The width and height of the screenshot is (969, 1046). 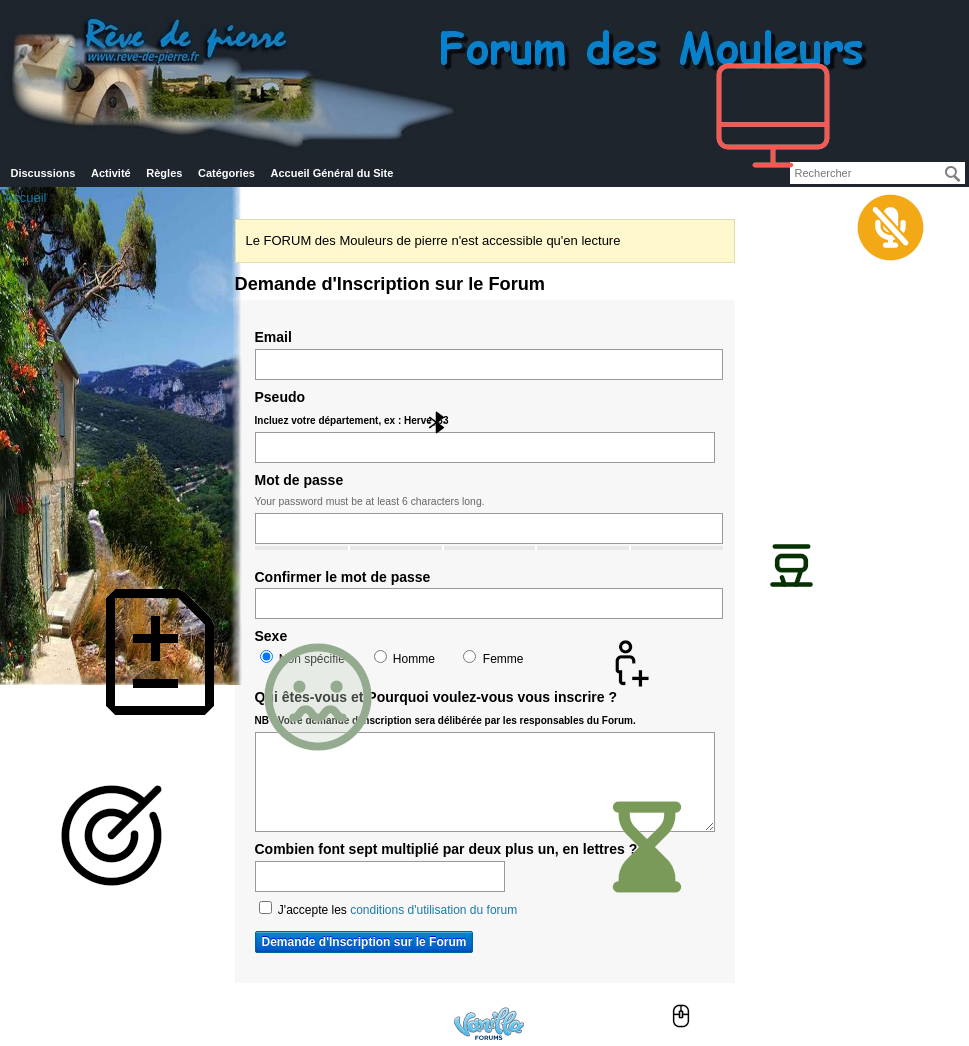 What do you see at coordinates (625, 663) in the screenshot?
I see `add a new user or contact` at bounding box center [625, 663].